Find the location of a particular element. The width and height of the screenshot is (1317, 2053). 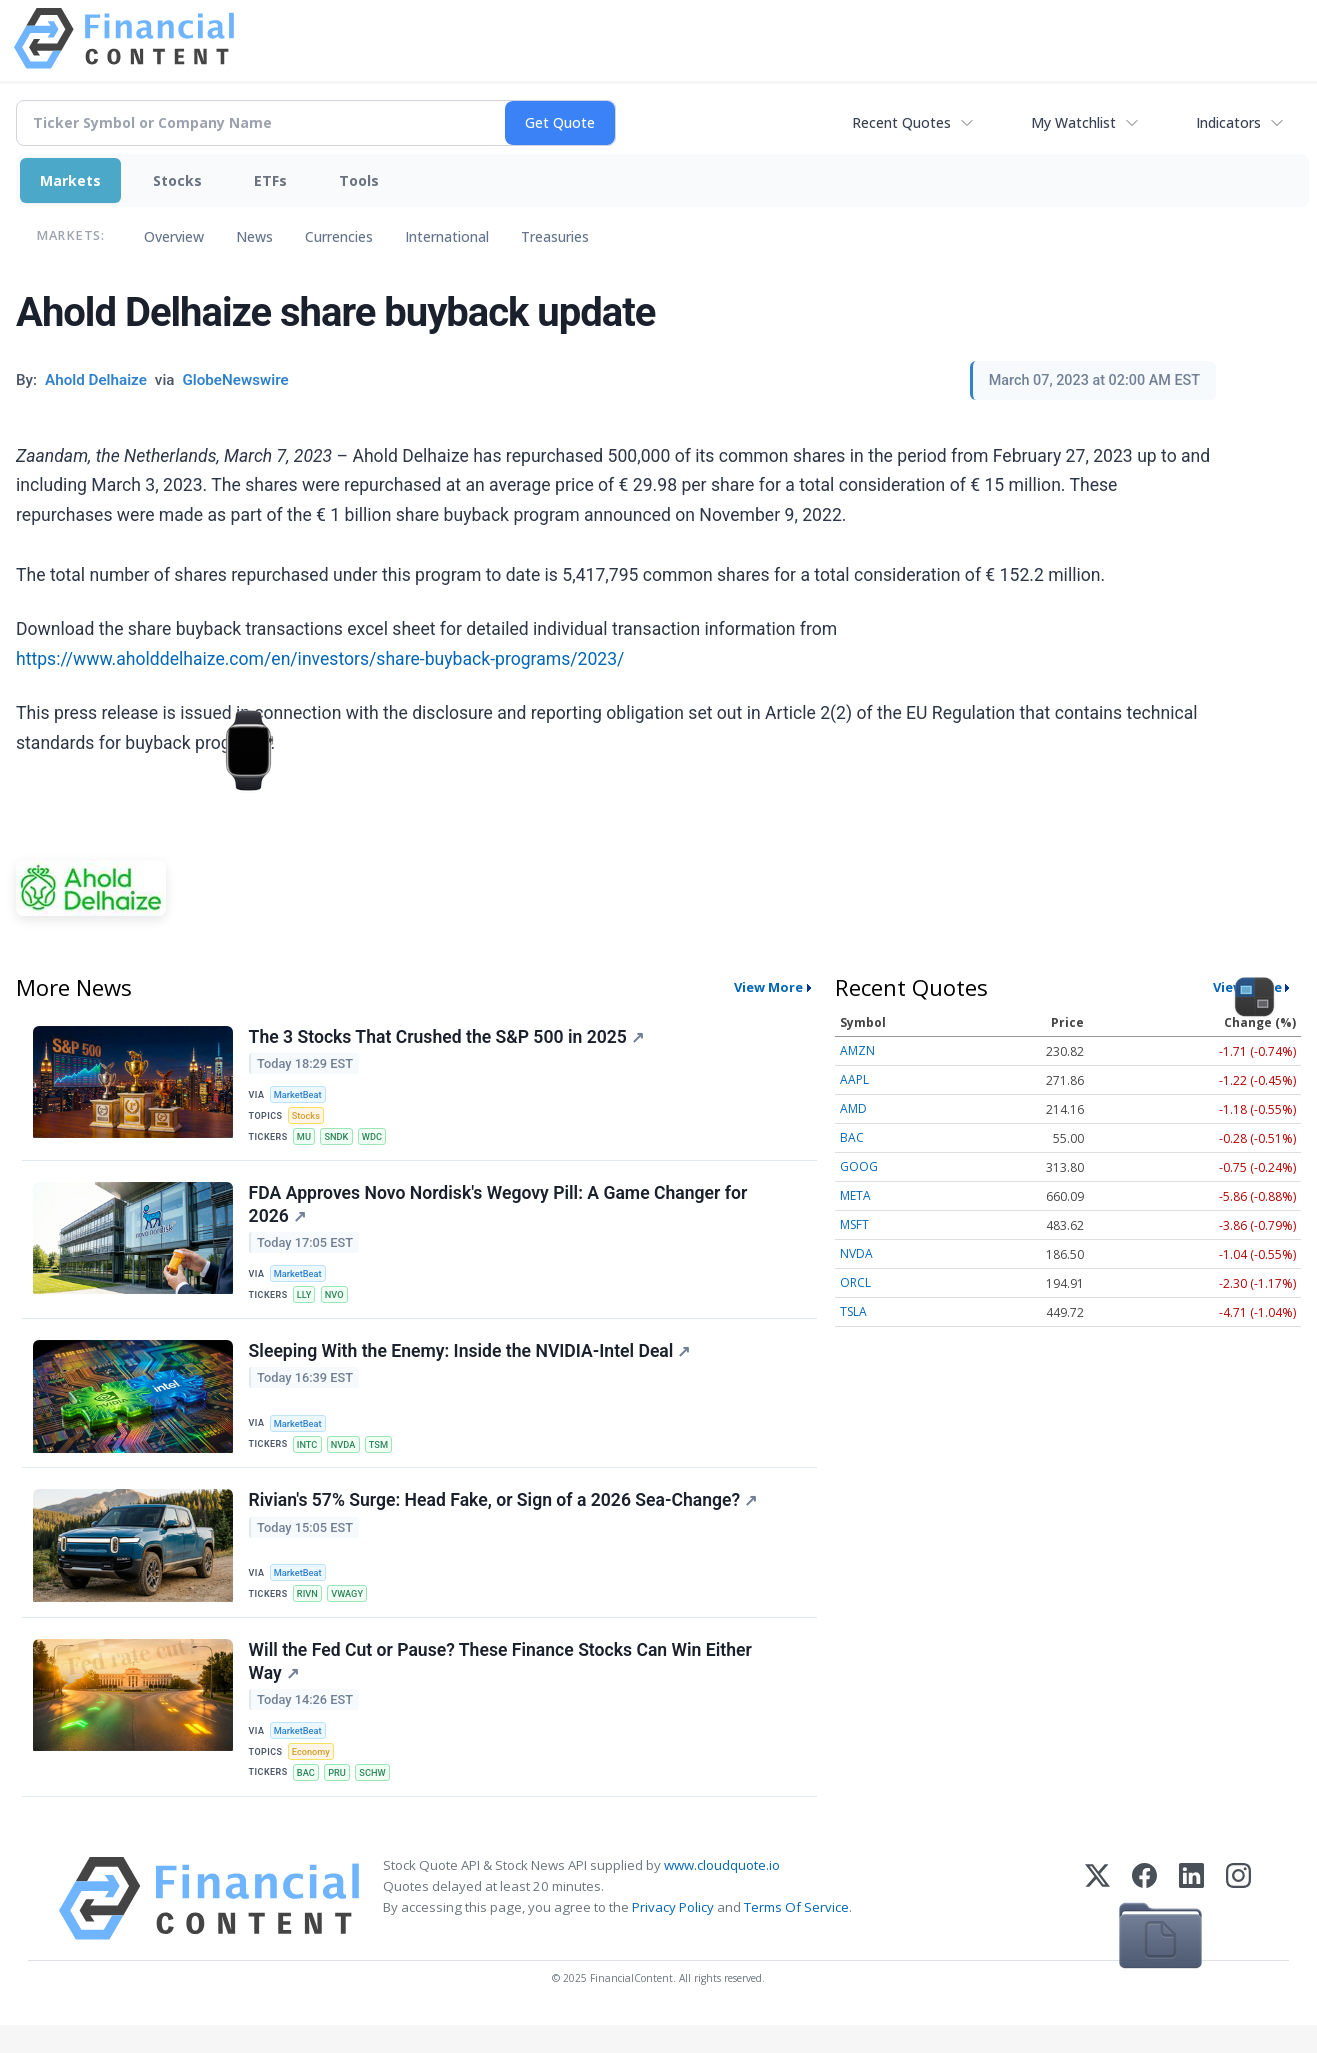

open your documents folder is located at coordinates (1160, 1935).